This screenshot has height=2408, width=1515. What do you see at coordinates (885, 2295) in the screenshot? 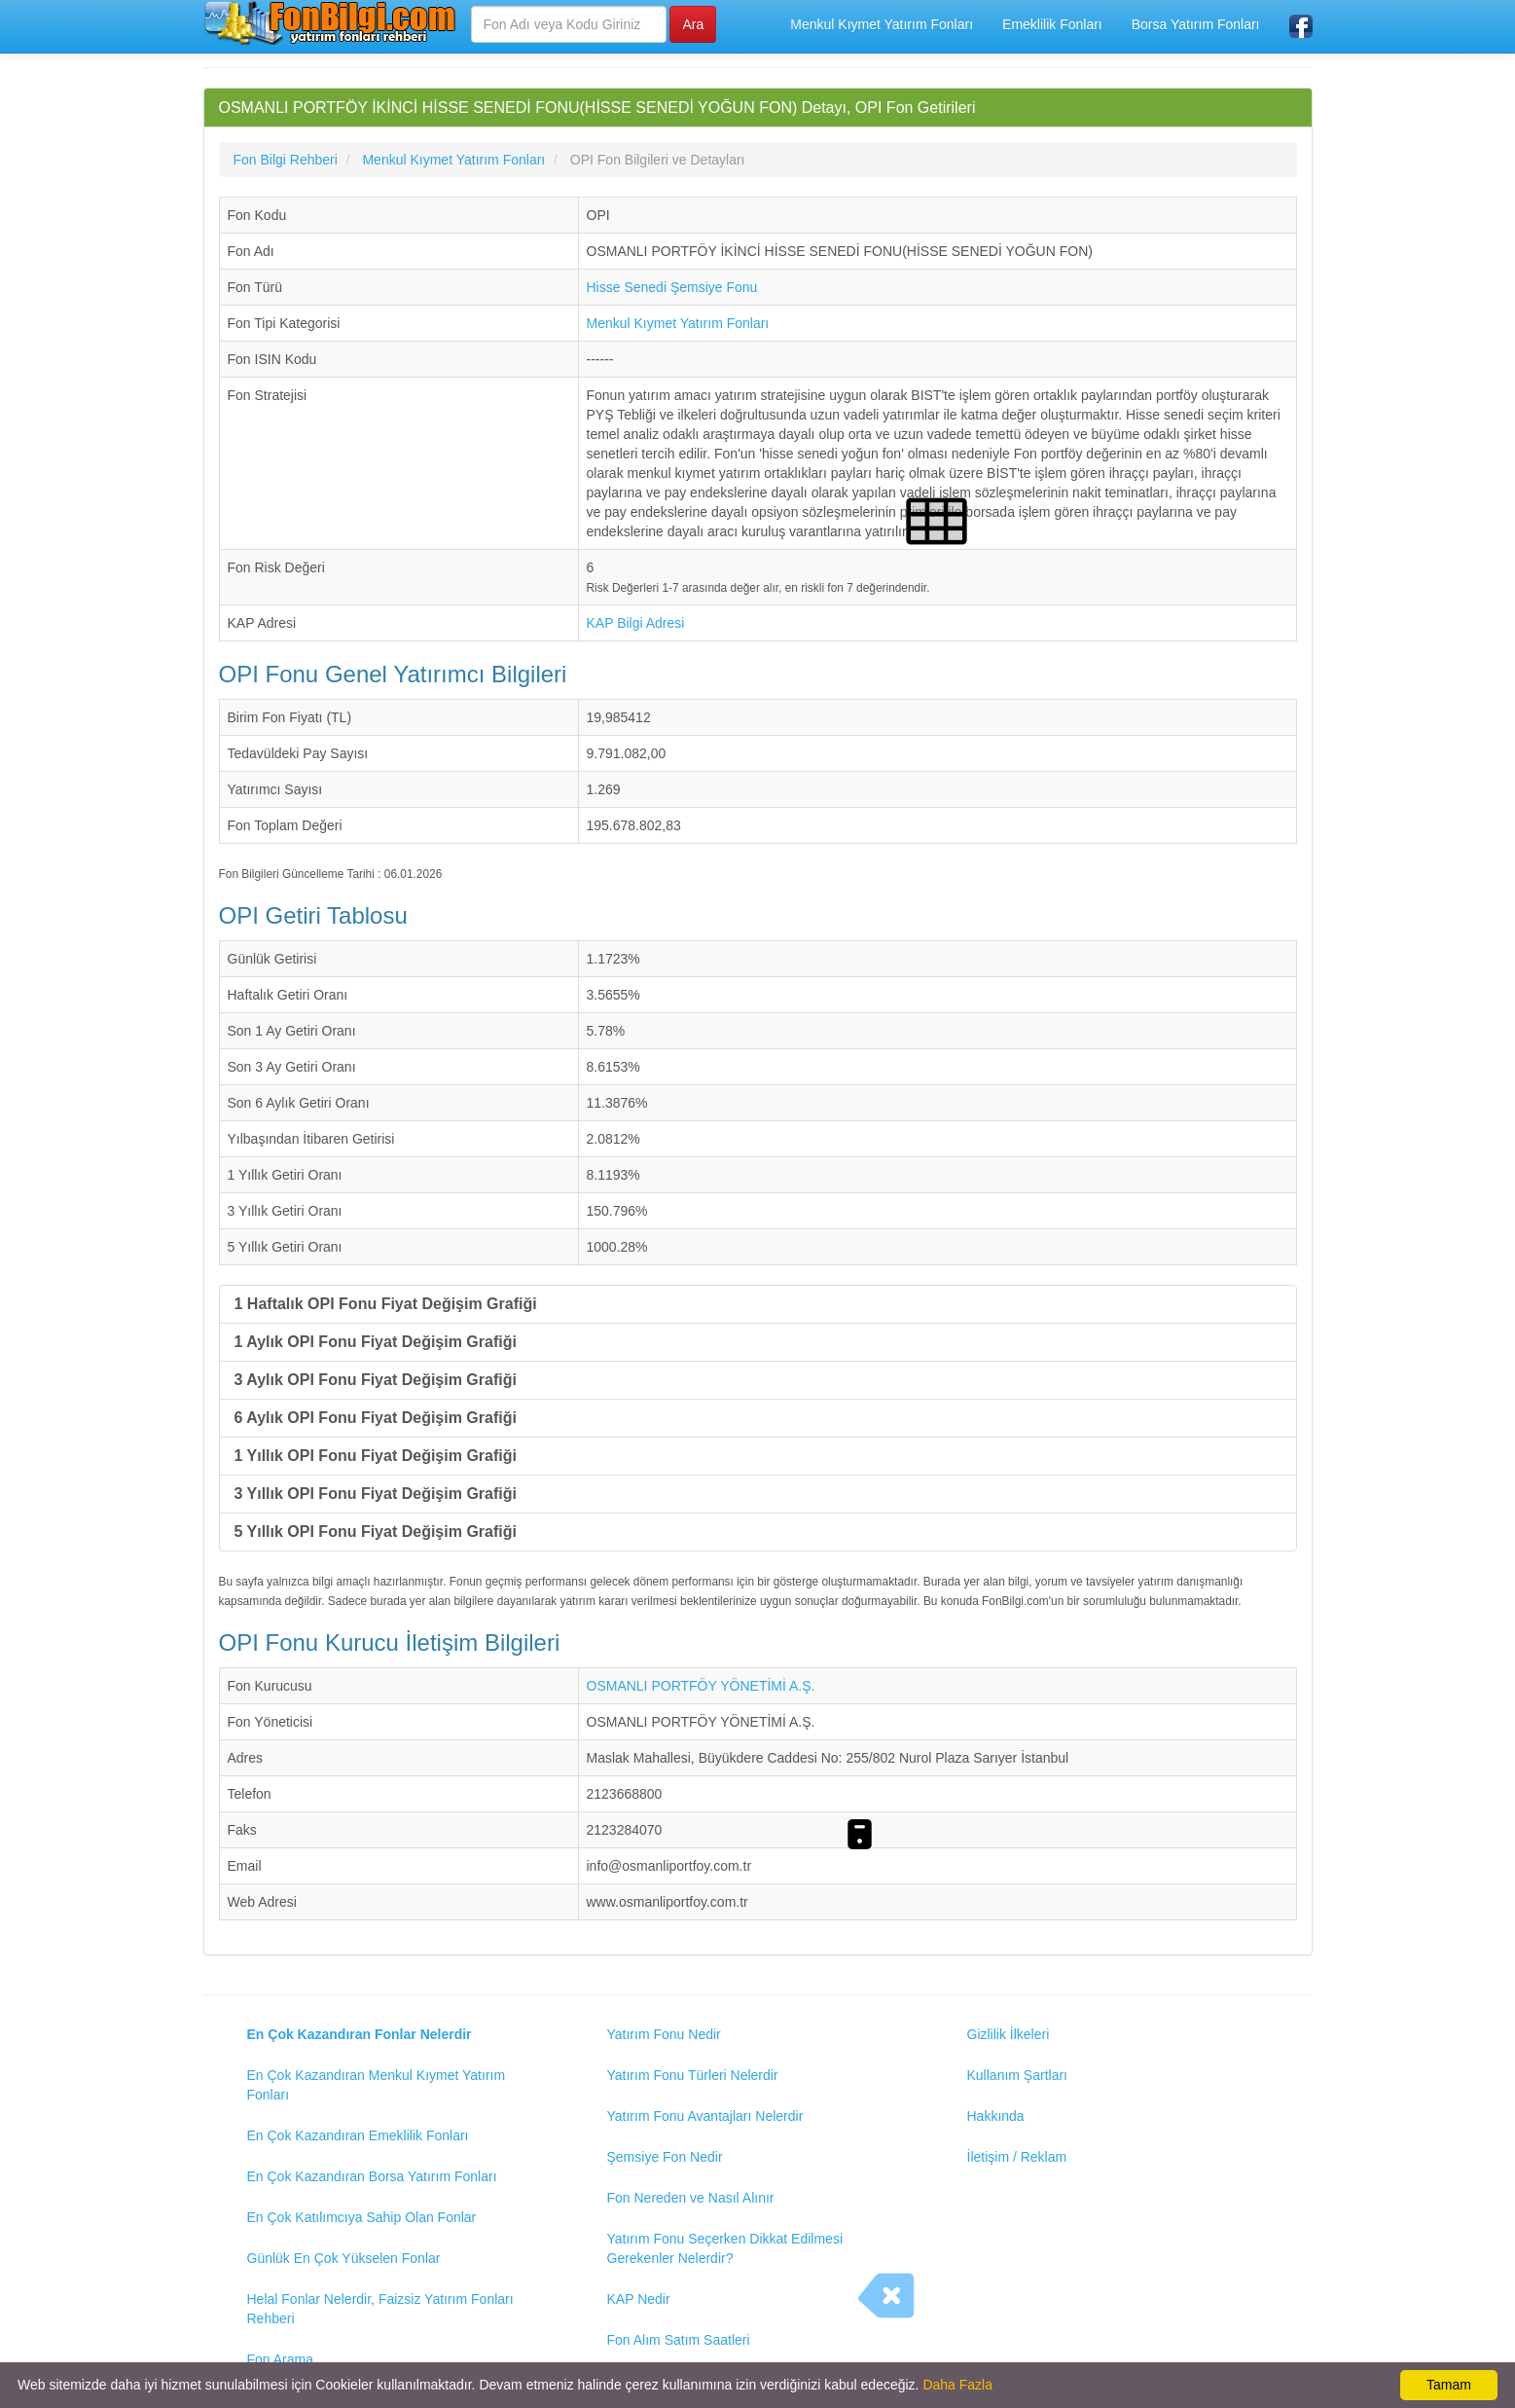
I see `delete the previous character` at bounding box center [885, 2295].